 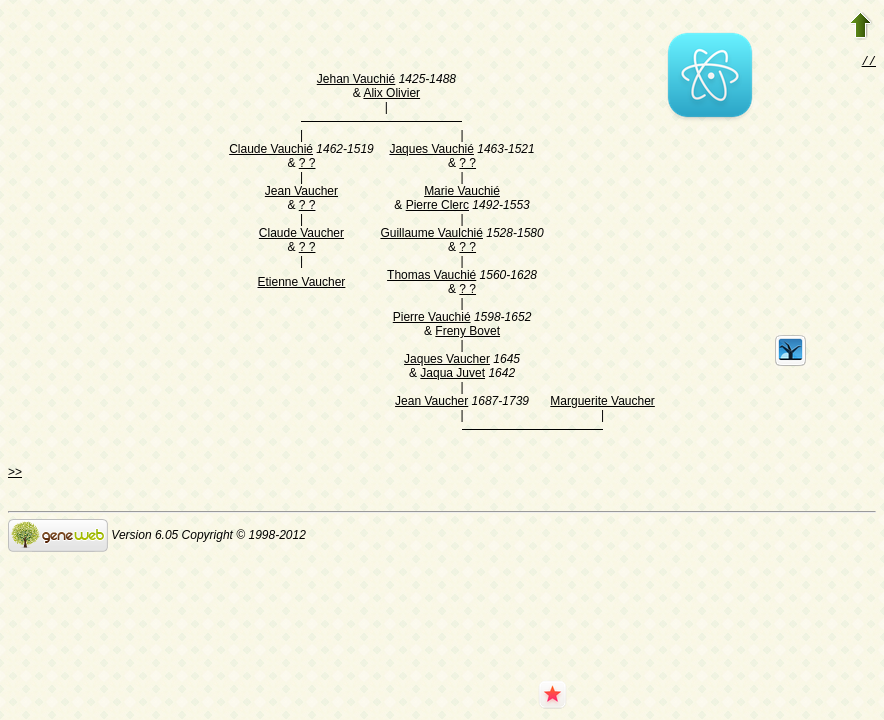 I want to click on open shotwell photo manager, so click(x=790, y=350).